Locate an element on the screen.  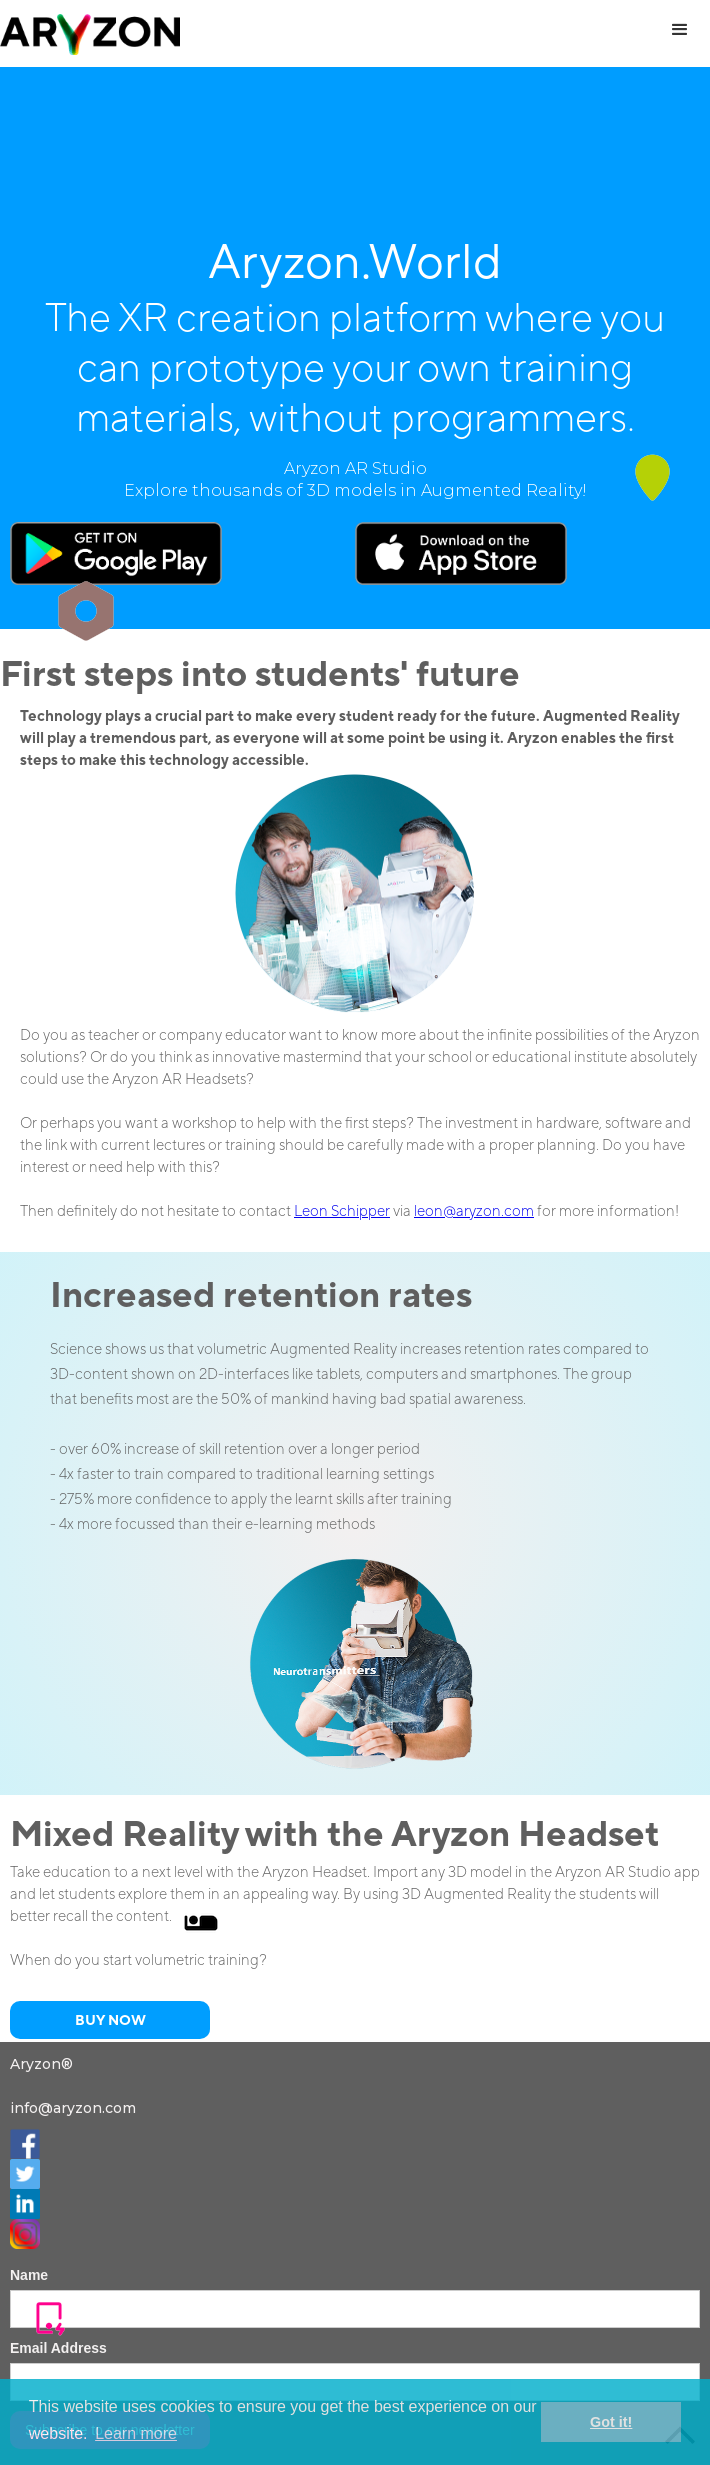
tablet charging status is located at coordinates (49, 2318).